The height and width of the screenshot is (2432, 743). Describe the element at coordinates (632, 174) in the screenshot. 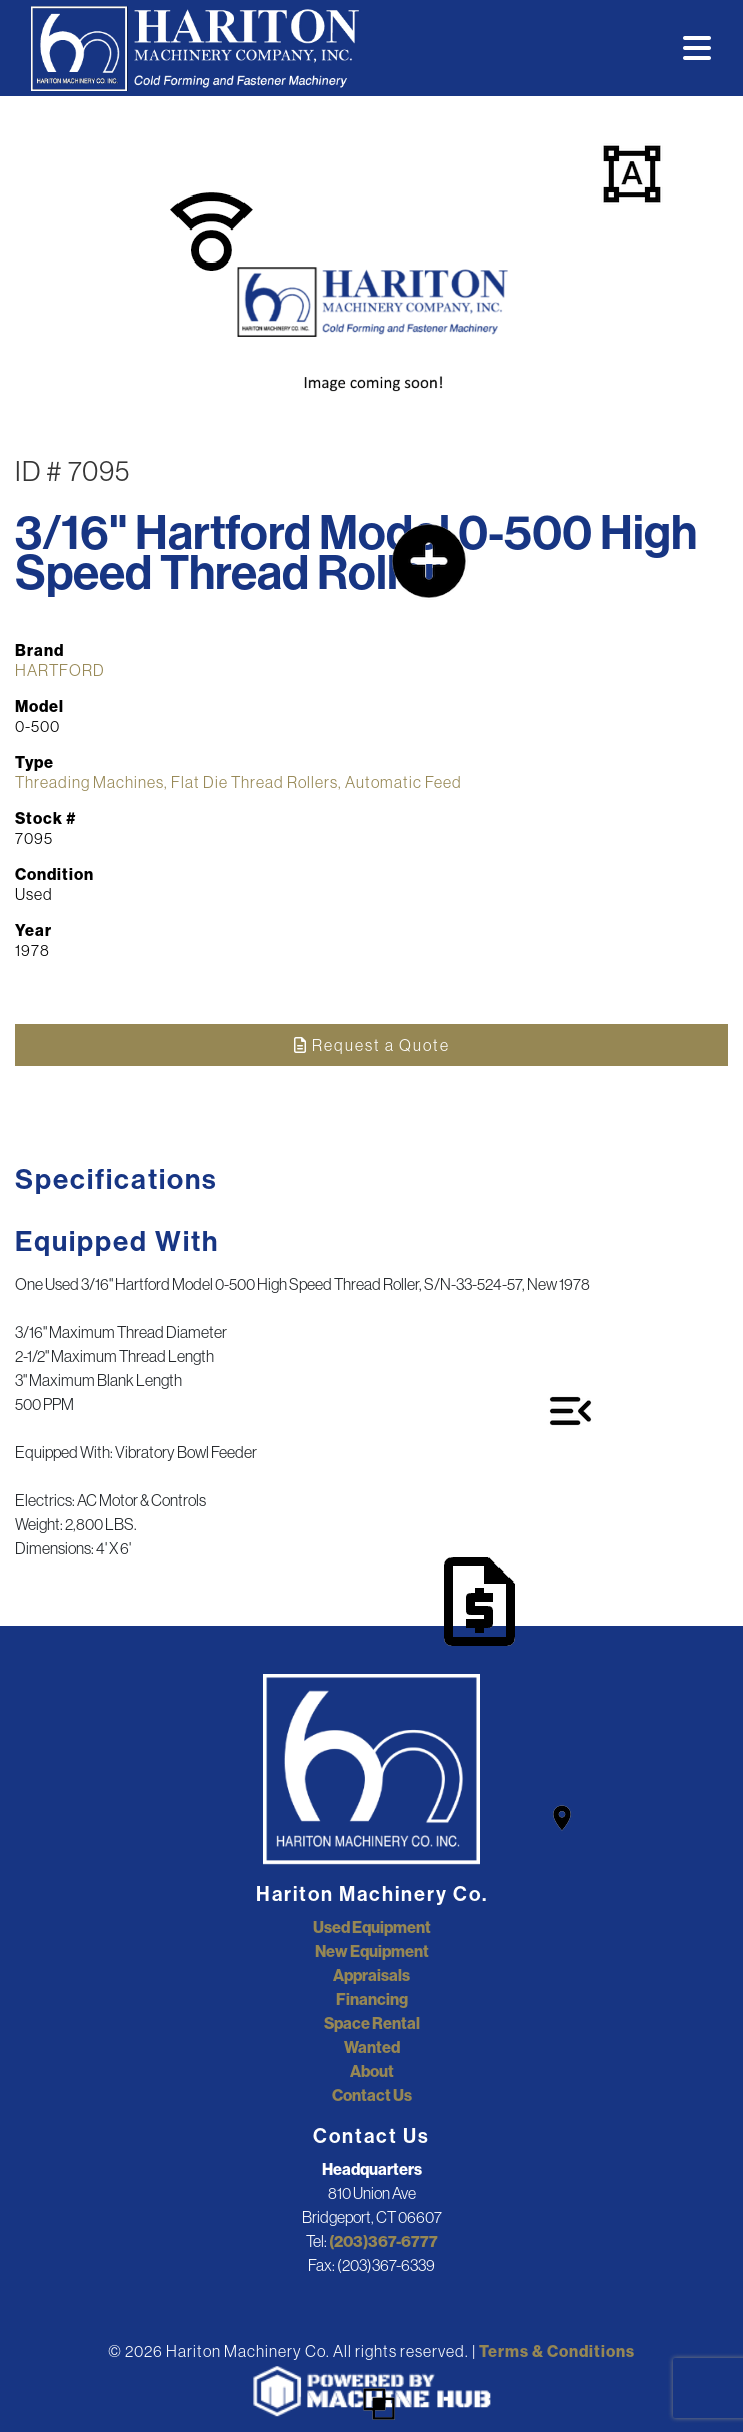

I see `format or edit text box properties` at that location.